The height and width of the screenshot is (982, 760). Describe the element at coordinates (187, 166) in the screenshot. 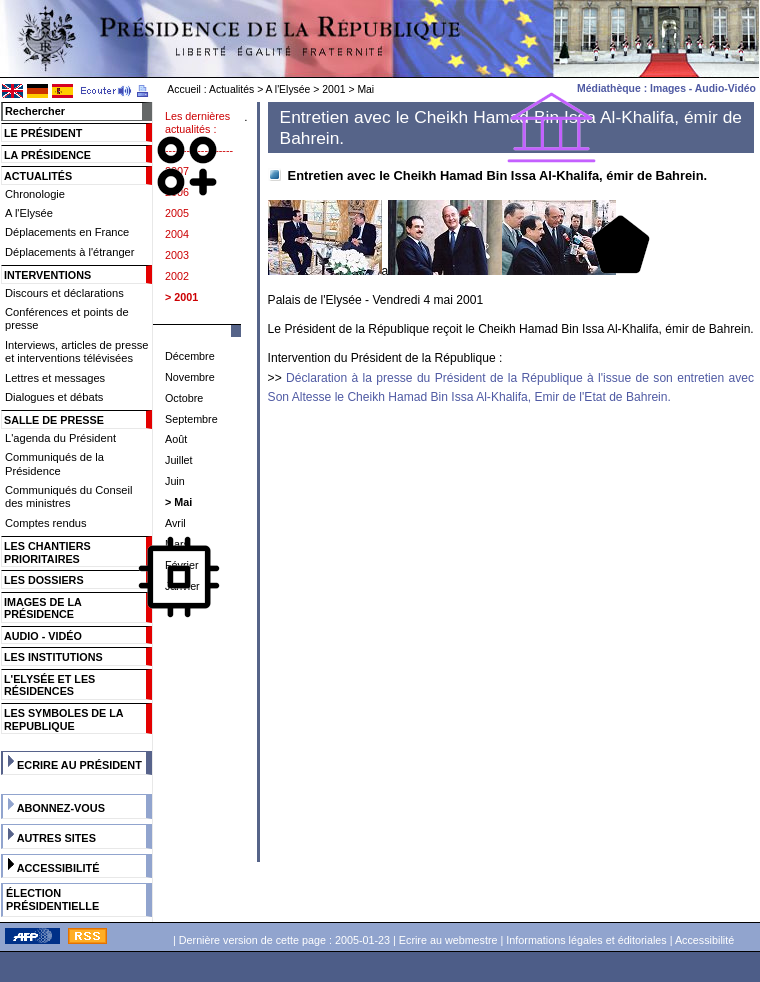

I see `add a new item to a collection or group` at that location.